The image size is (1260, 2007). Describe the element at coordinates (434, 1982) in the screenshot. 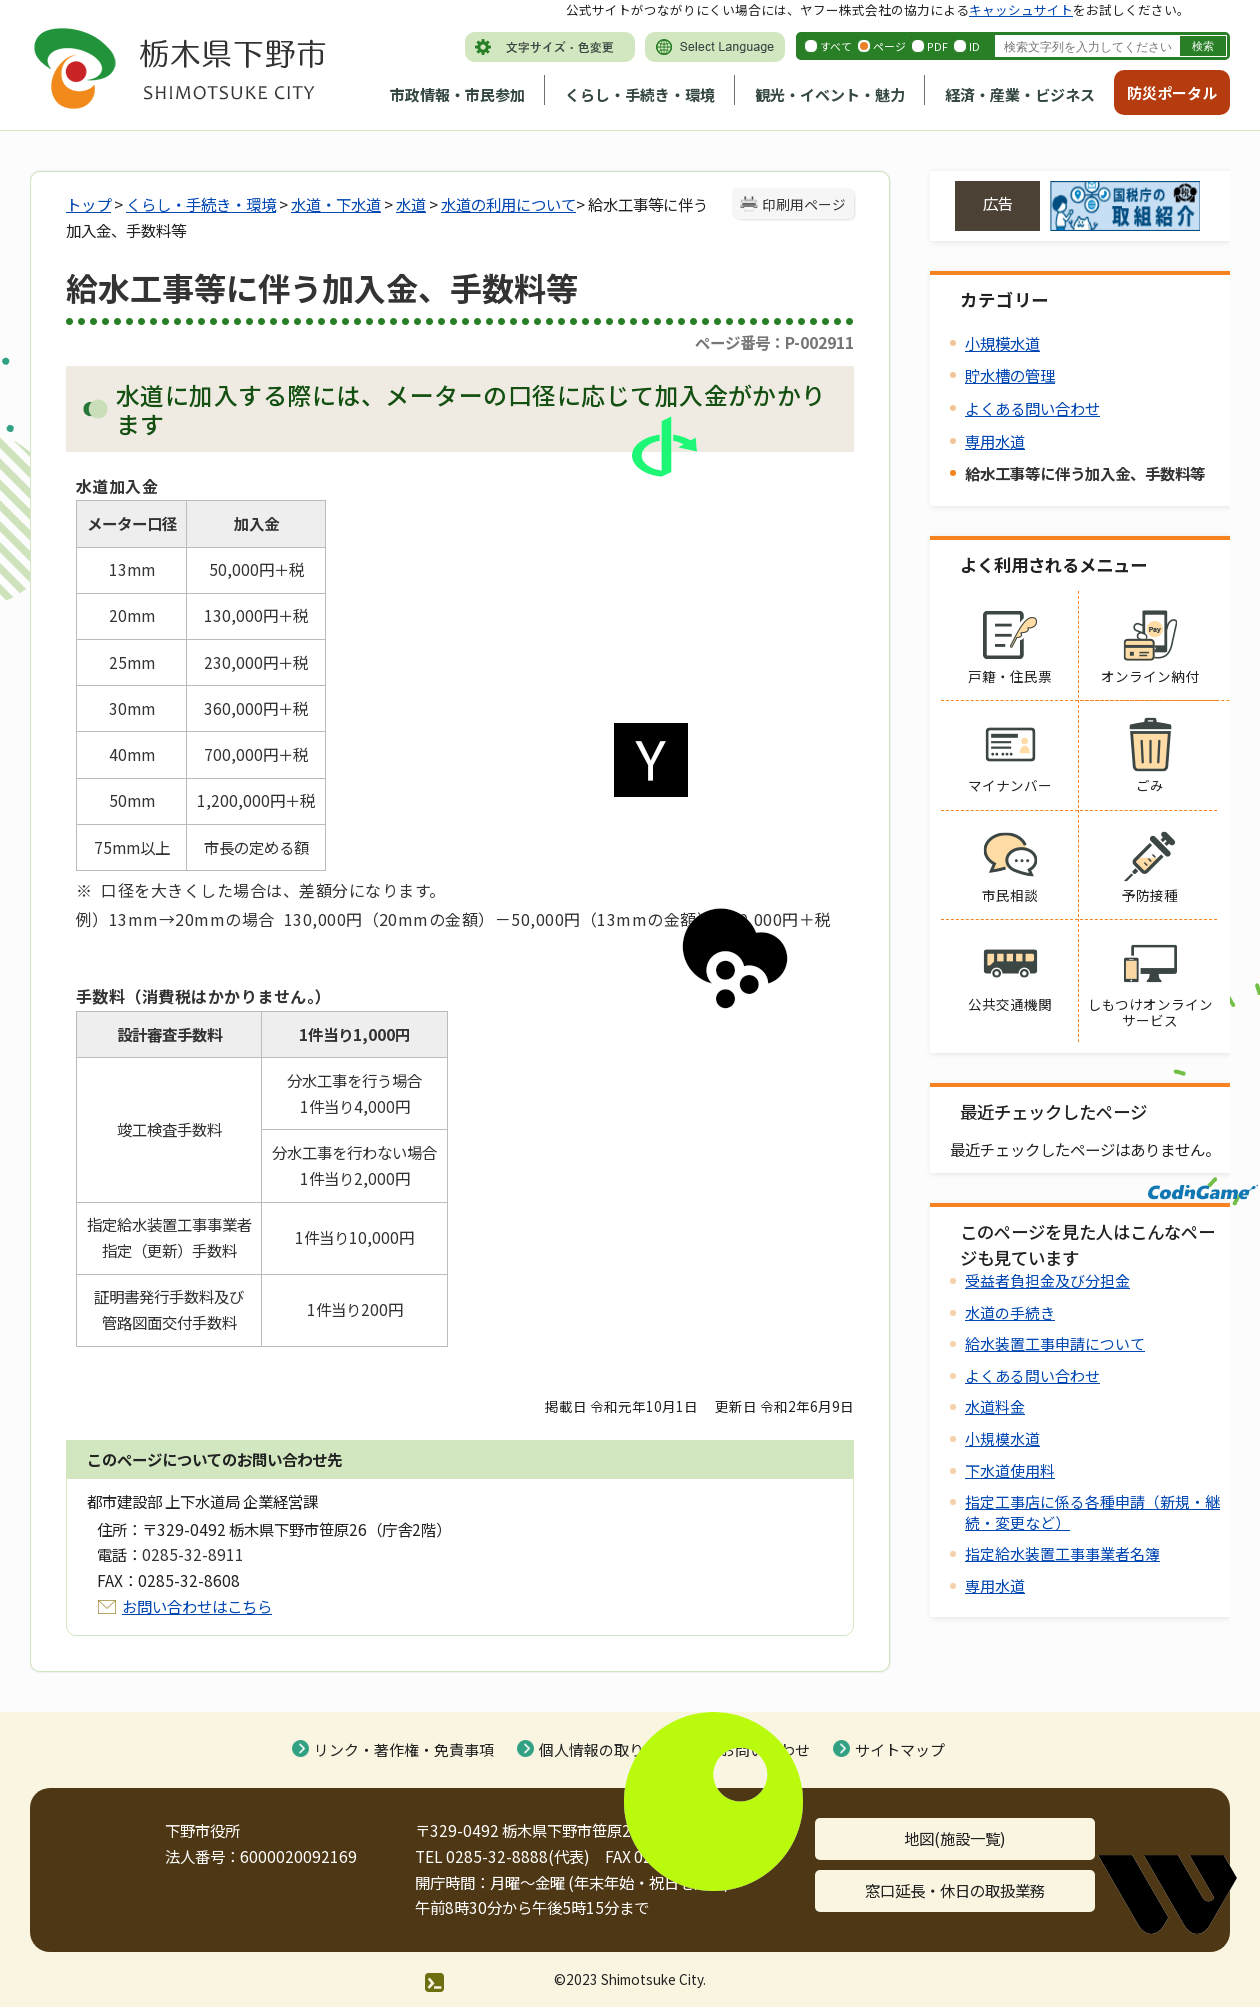

I see `visit the Educative learning platform` at that location.